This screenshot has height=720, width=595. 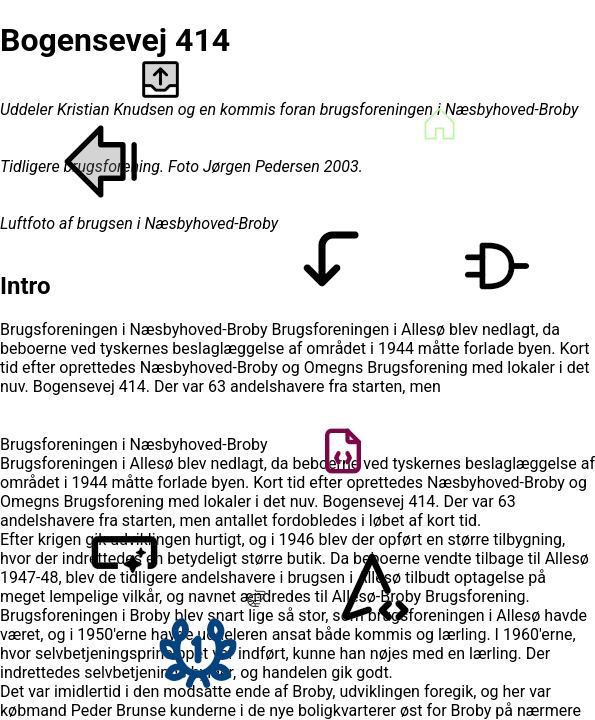 What do you see at coordinates (160, 79) in the screenshot?
I see `upload a file from your device` at bounding box center [160, 79].